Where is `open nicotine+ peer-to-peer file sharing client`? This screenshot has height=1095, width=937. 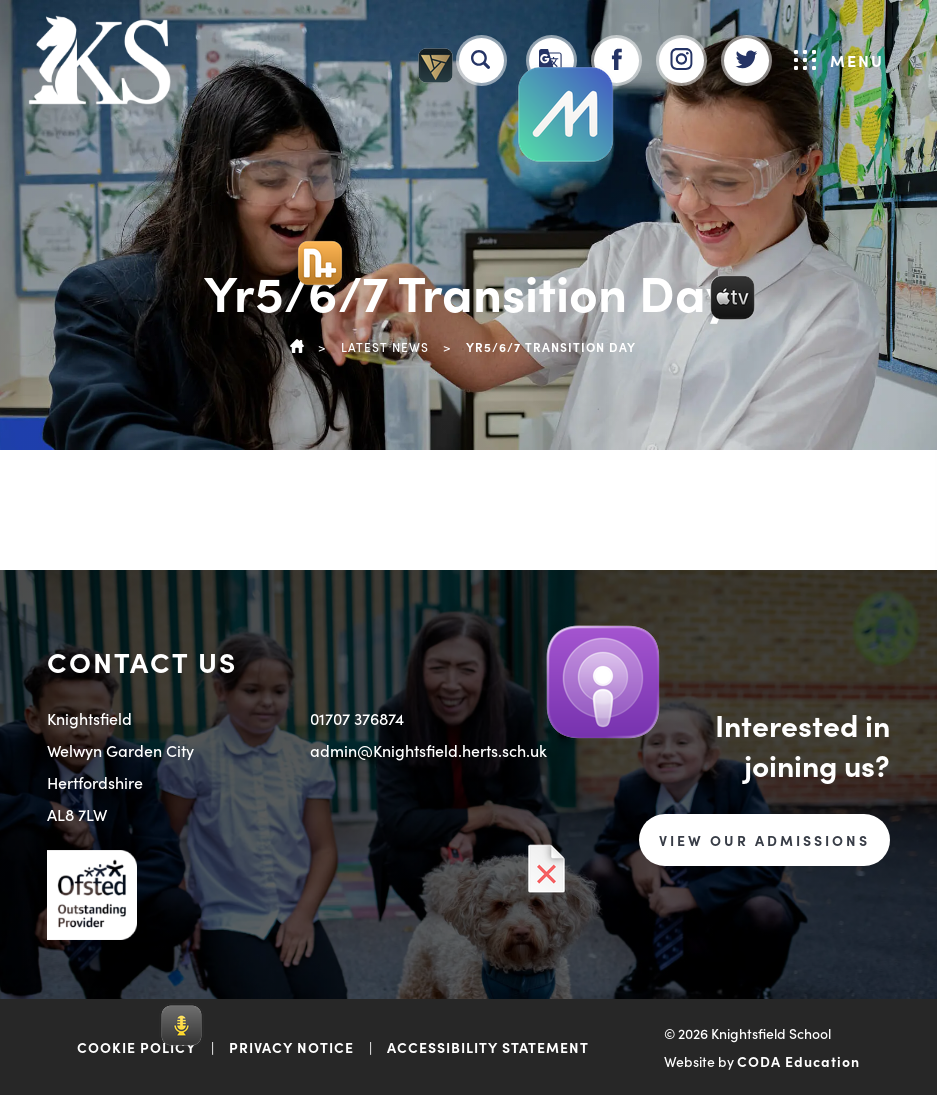
open nicotine+ peer-to-peer file sharing client is located at coordinates (320, 263).